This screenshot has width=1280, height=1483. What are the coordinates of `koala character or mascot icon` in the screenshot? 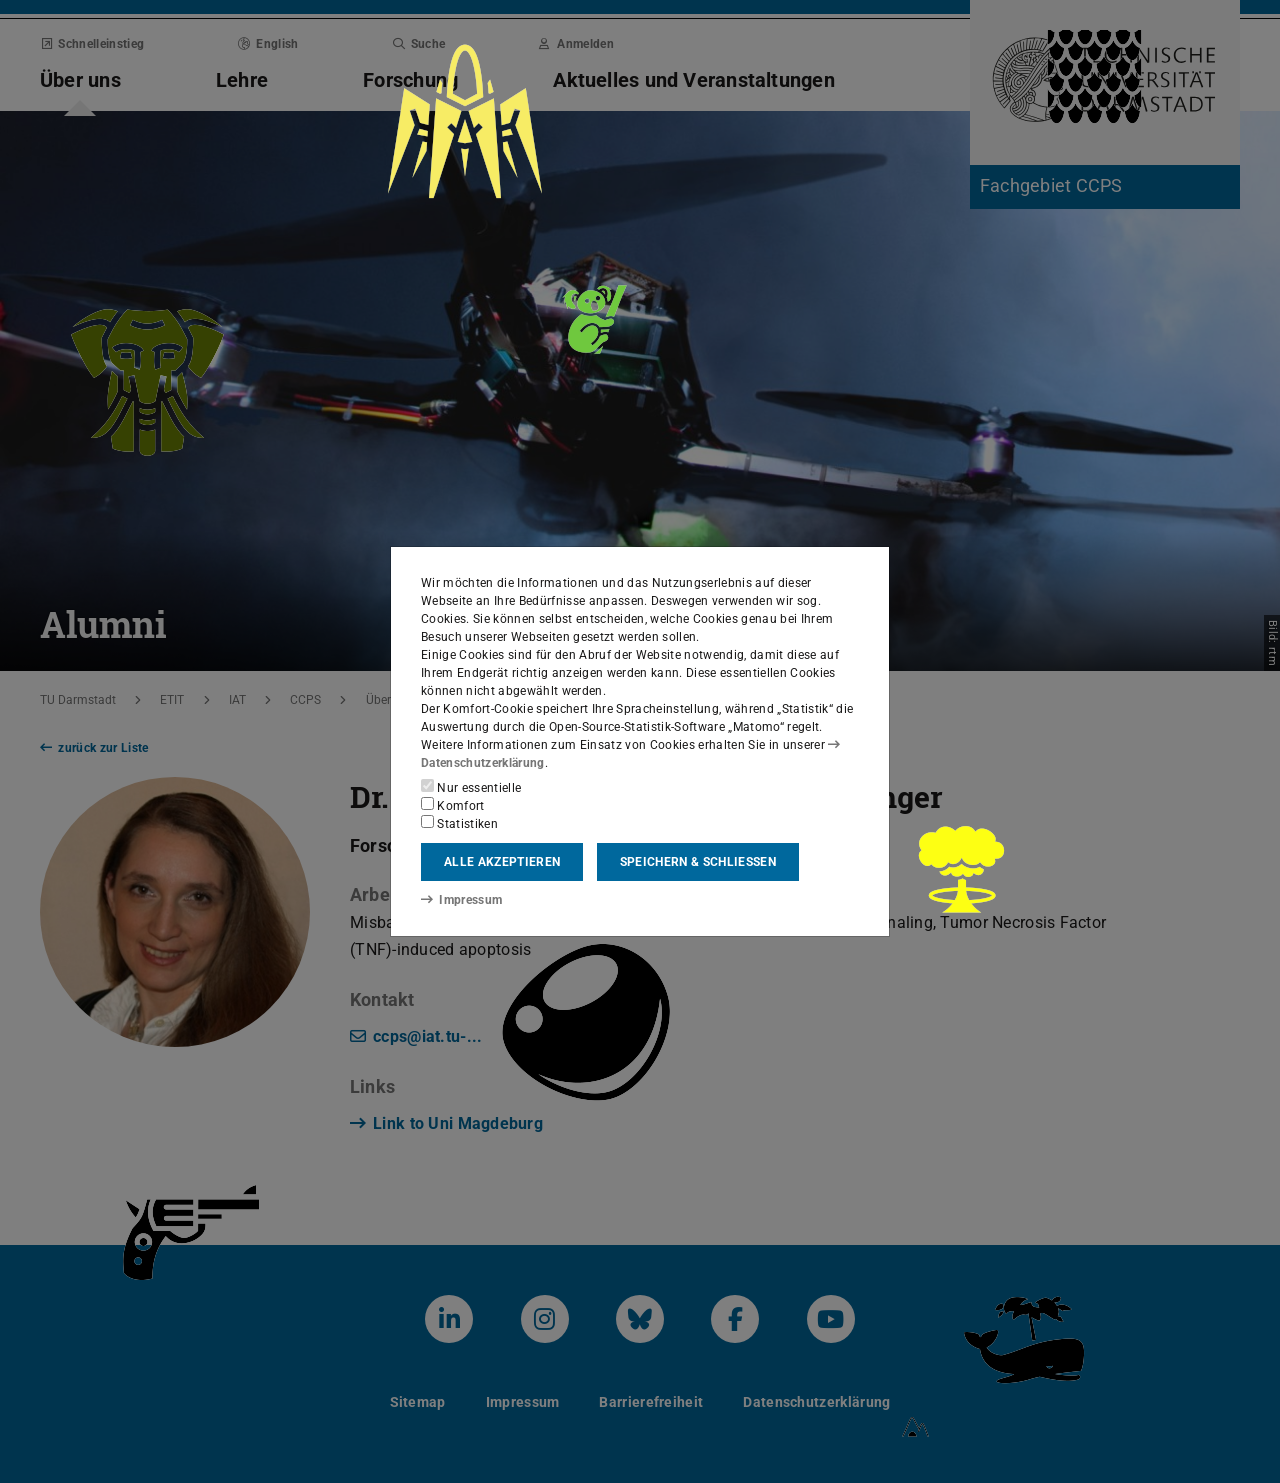 It's located at (594, 319).